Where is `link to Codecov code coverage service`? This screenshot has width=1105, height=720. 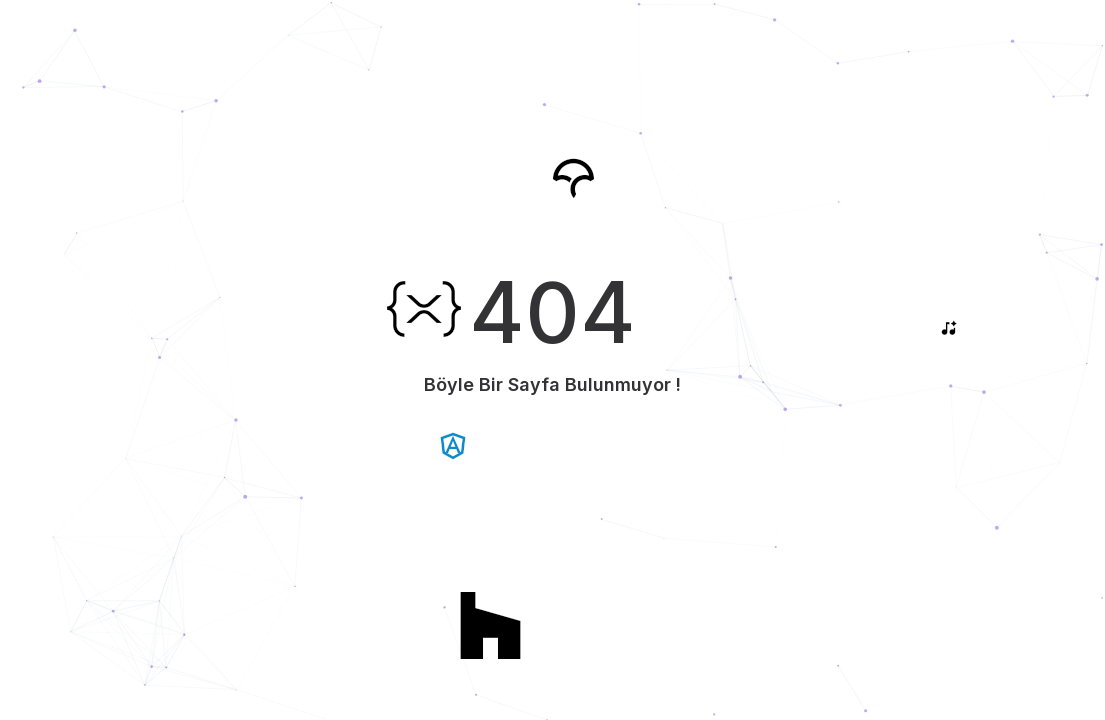 link to Codecov code coverage service is located at coordinates (573, 178).